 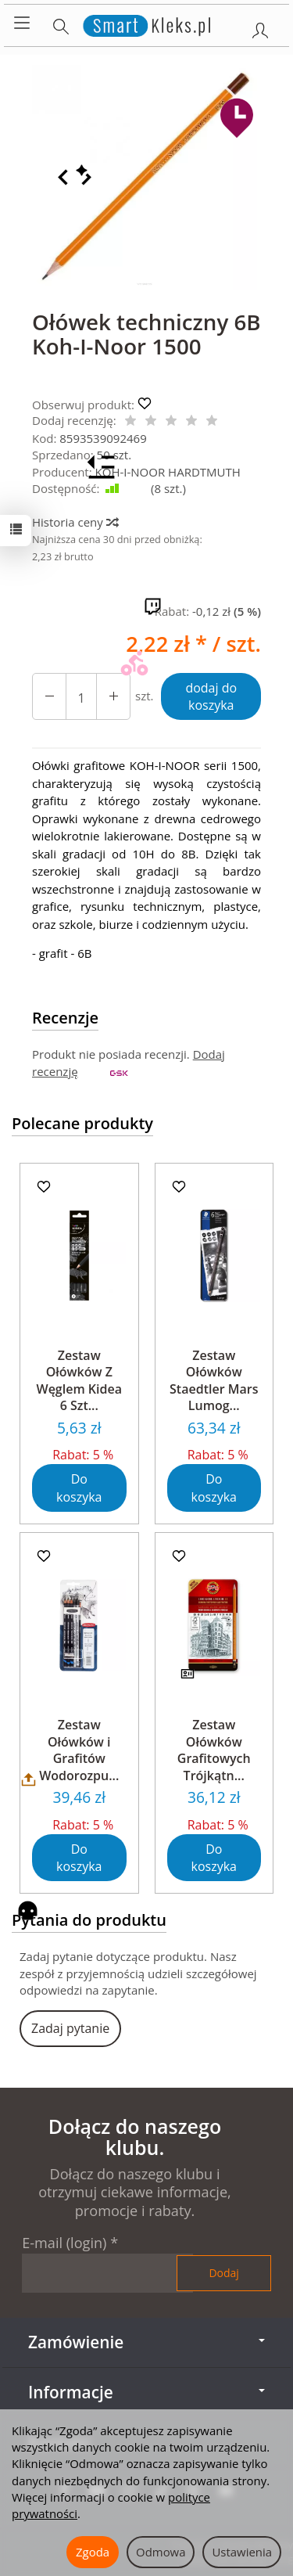 What do you see at coordinates (237, 117) in the screenshot?
I see `view location history or past visits` at bounding box center [237, 117].